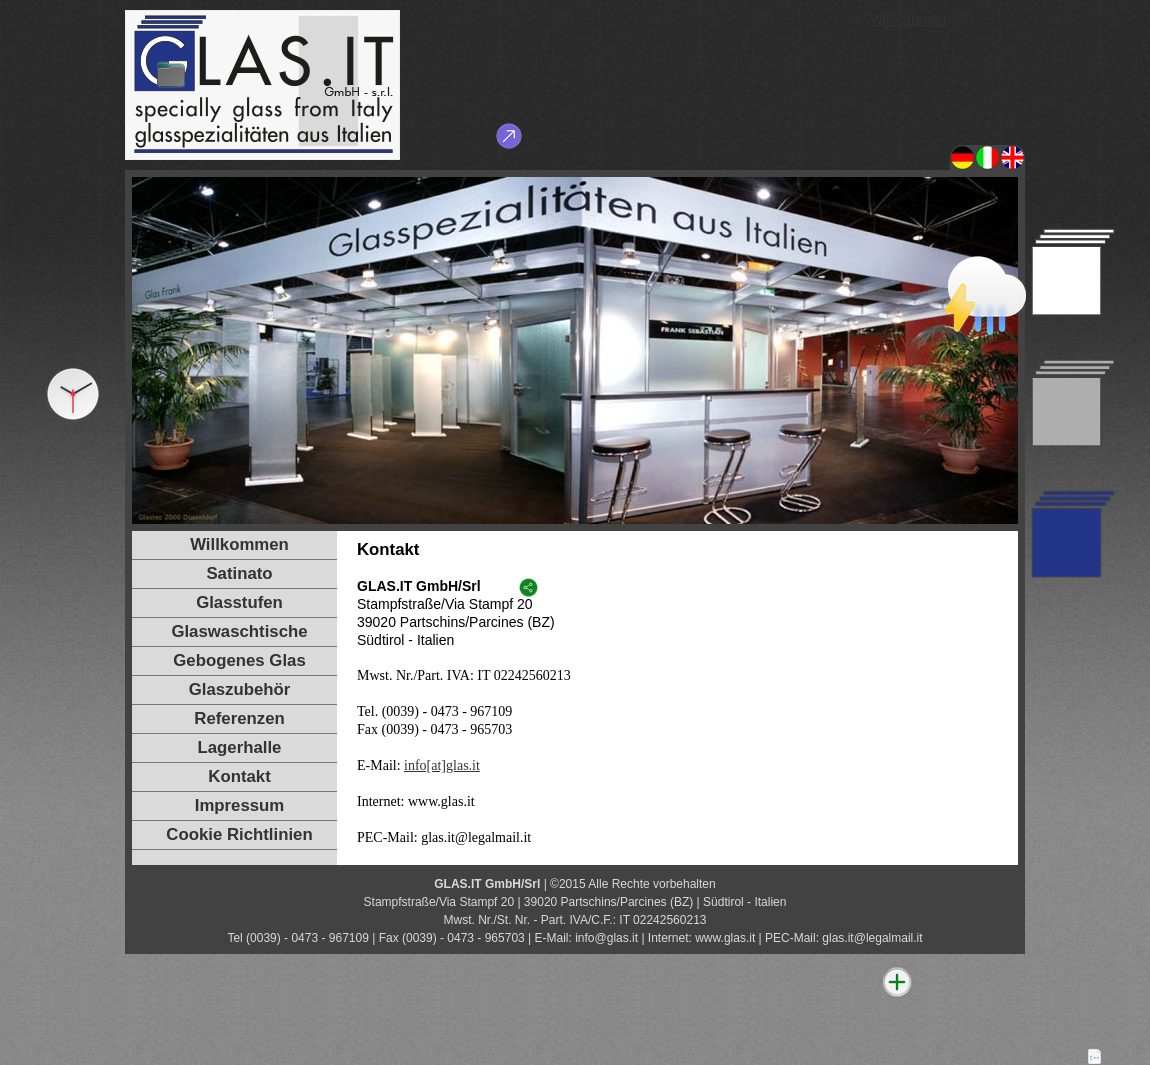 The height and width of the screenshot is (1065, 1150). Describe the element at coordinates (1094, 1056) in the screenshot. I see `a C++ source code file` at that location.